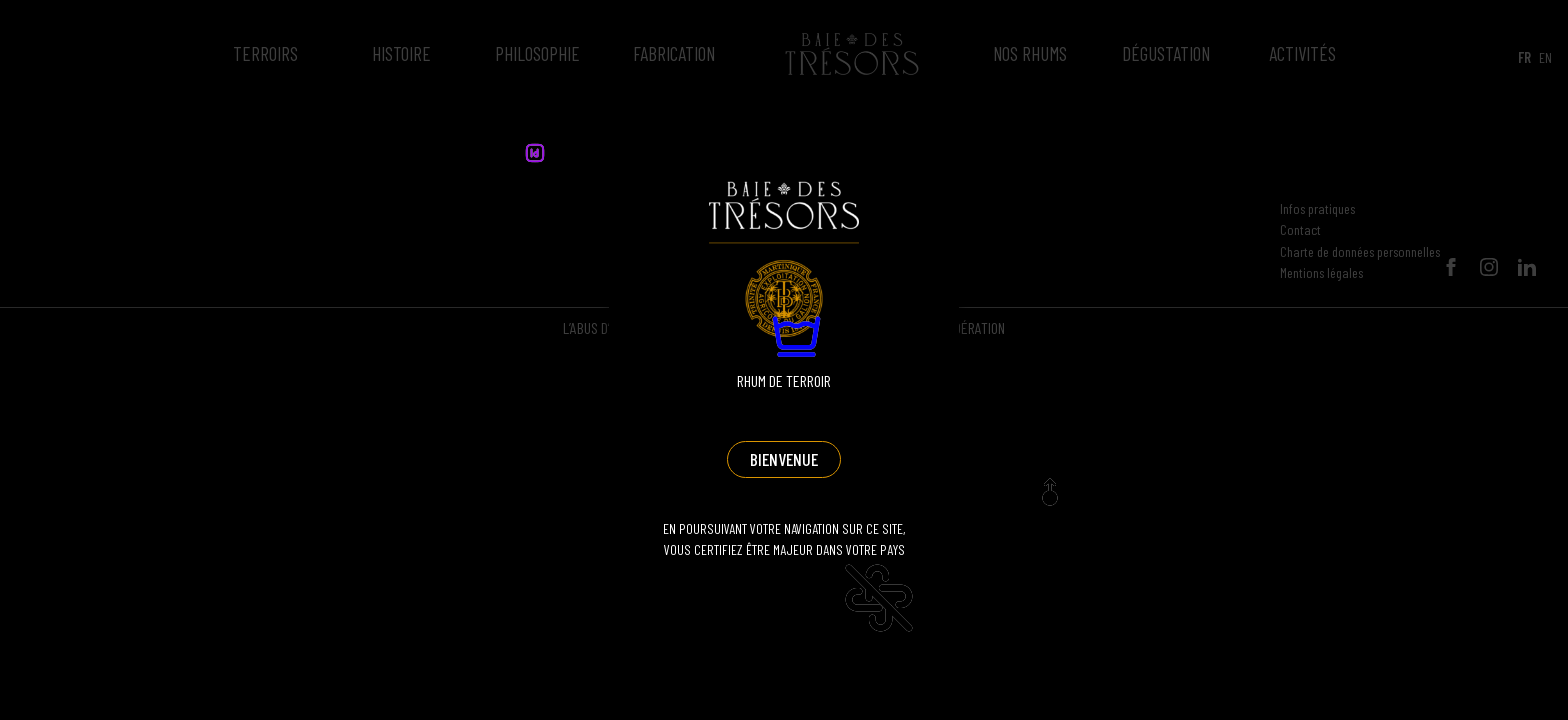 Image resolution: width=1568 pixels, height=720 pixels. What do you see at coordinates (535, 153) in the screenshot?
I see `open Adobe InDesign` at bounding box center [535, 153].